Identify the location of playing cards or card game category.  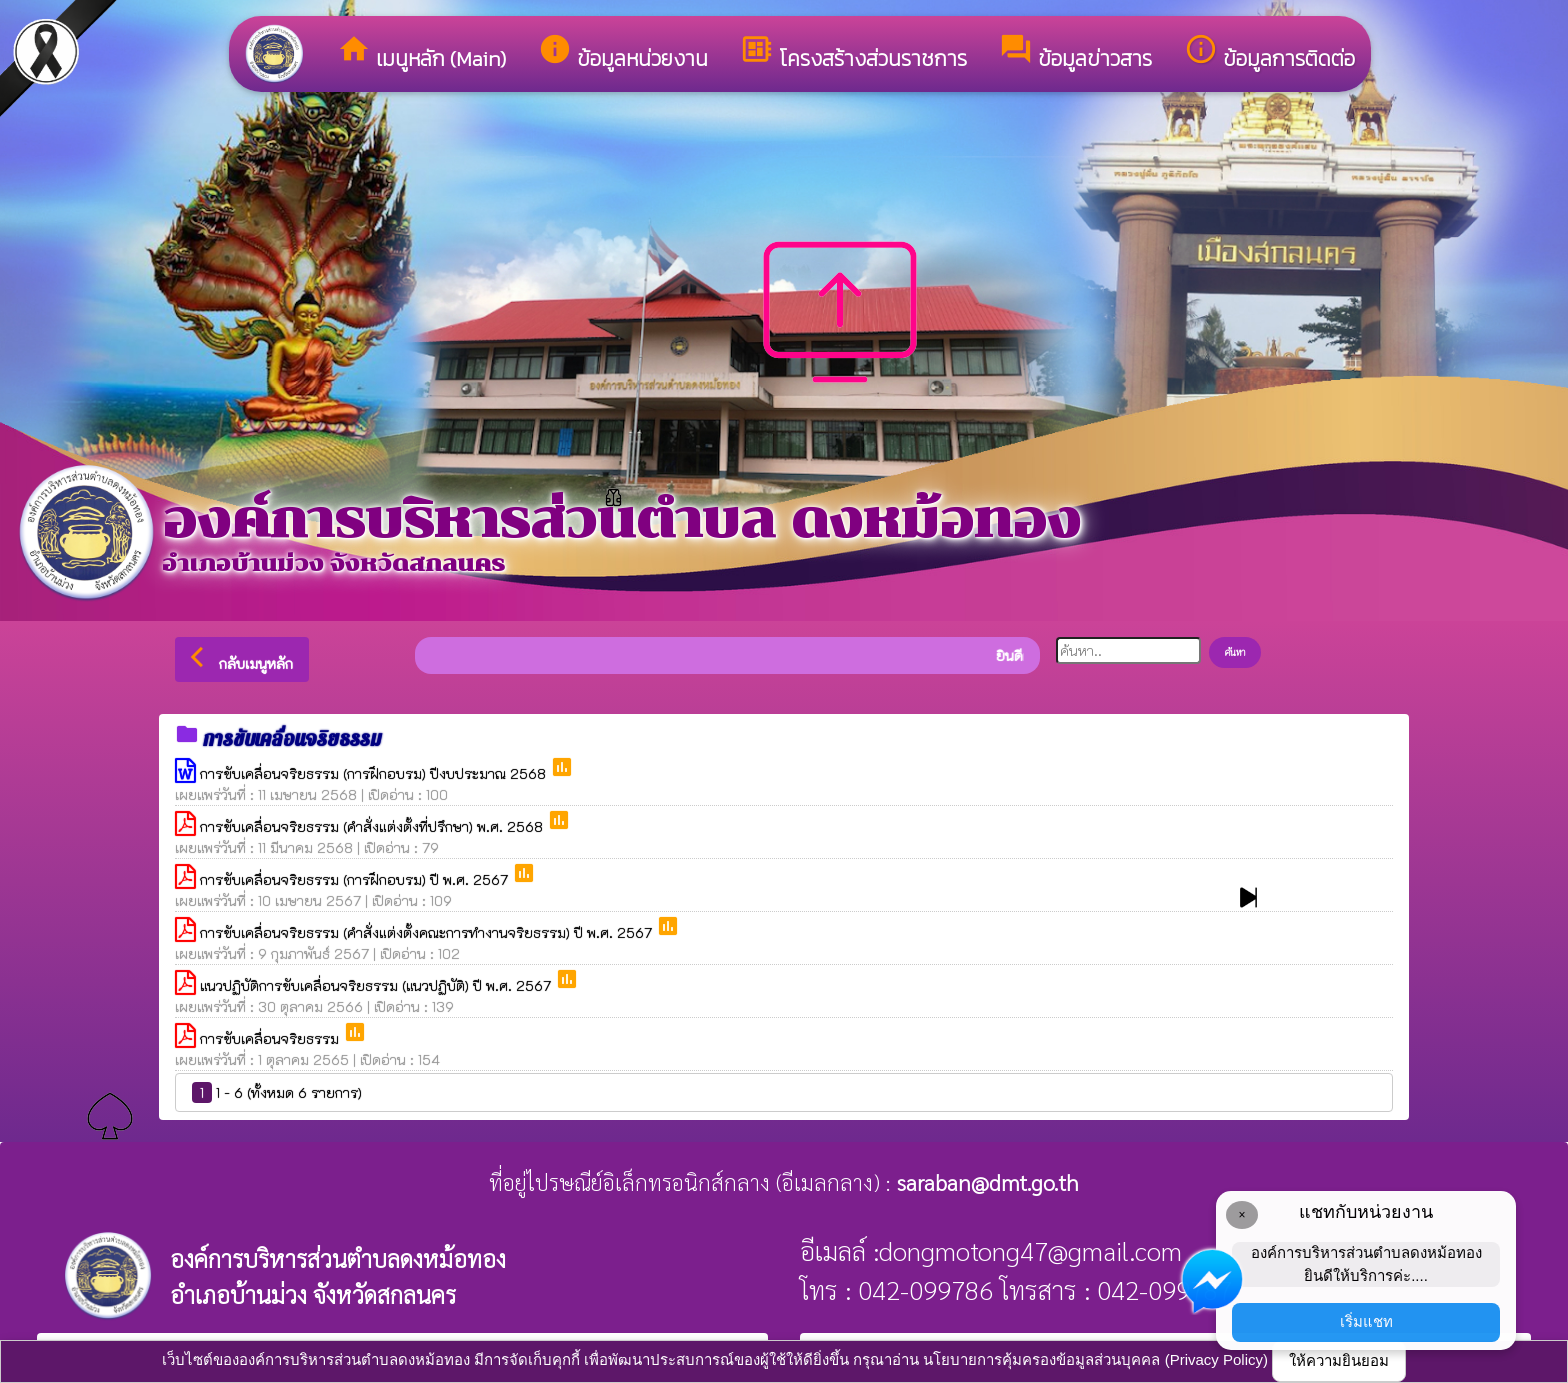
(110, 1117).